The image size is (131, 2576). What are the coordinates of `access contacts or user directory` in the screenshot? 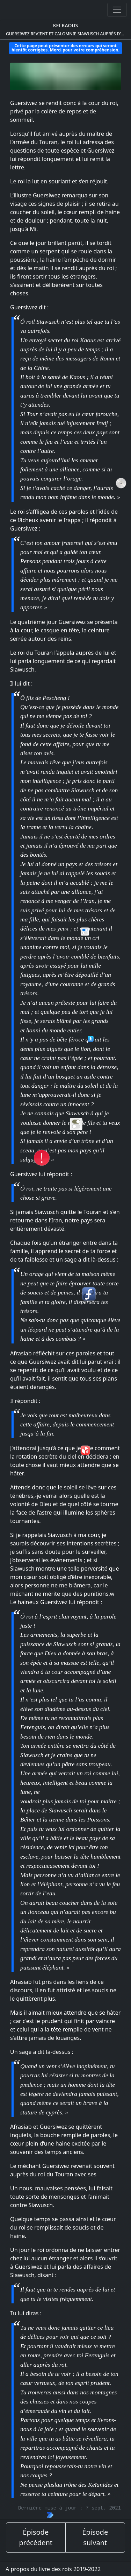 It's located at (90, 1039).